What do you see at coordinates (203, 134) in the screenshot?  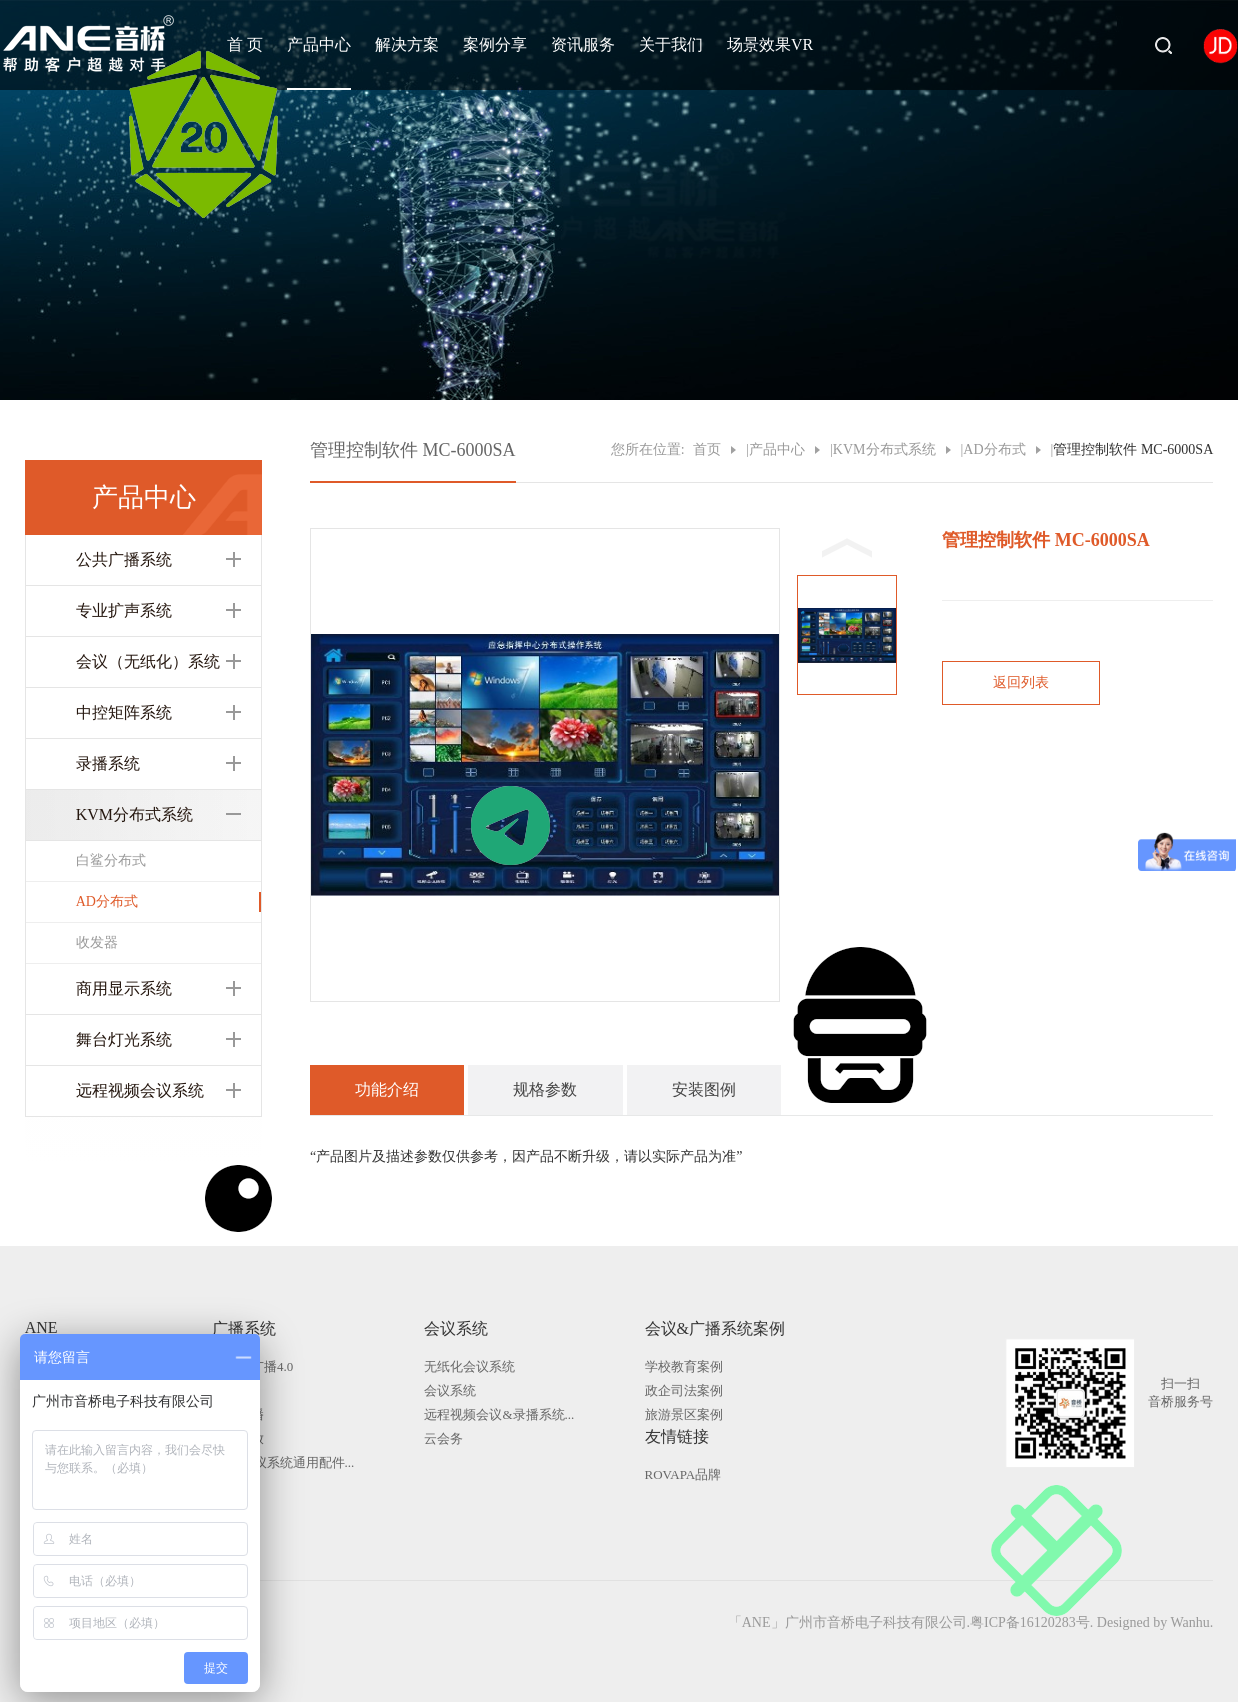 I see `open Roll20 virtual tabletop platform` at bounding box center [203, 134].